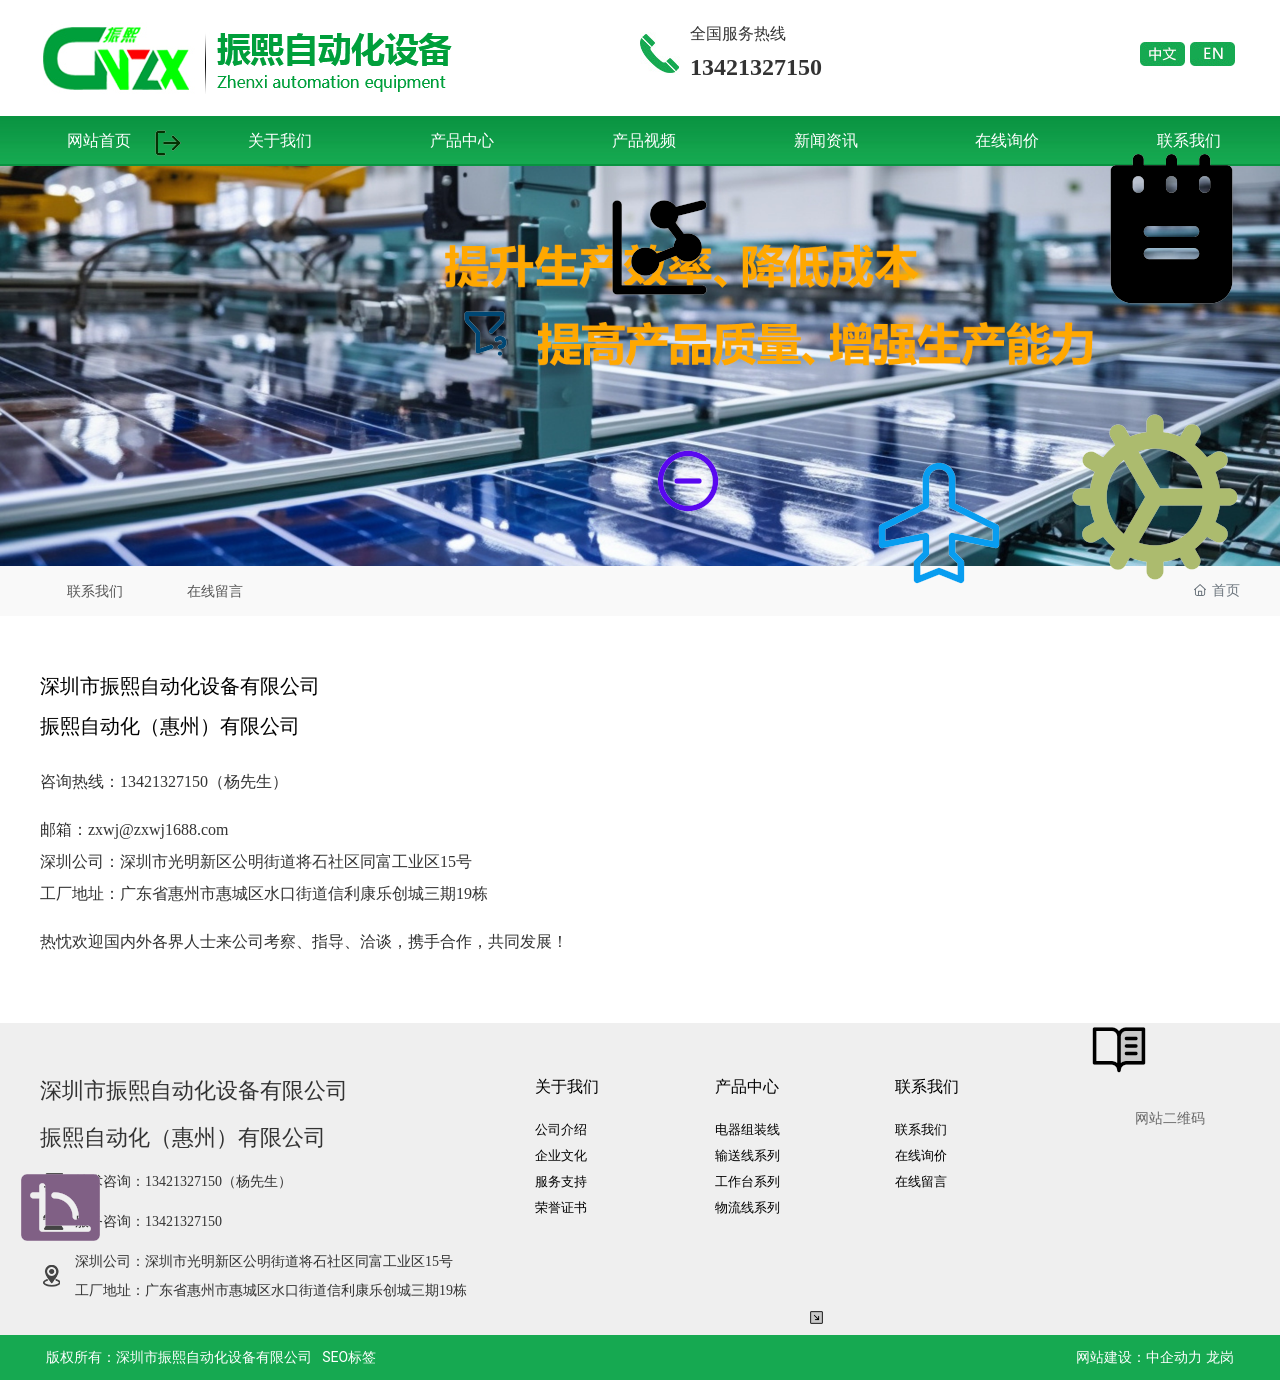  Describe the element at coordinates (659, 247) in the screenshot. I see `view scatter plot or data visualization` at that location.